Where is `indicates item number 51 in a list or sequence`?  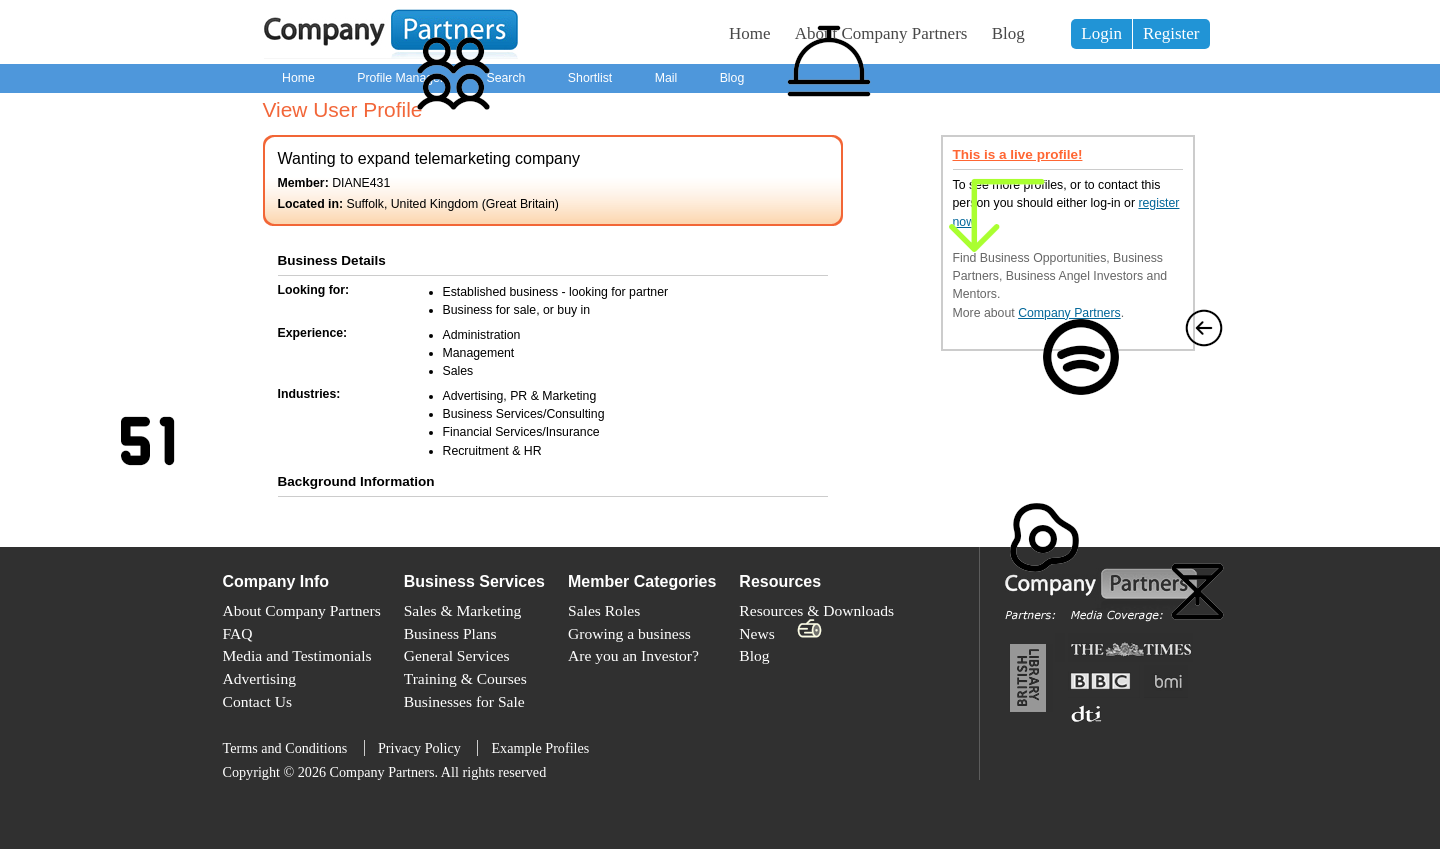
indicates item number 51 in a list or sequence is located at coordinates (150, 441).